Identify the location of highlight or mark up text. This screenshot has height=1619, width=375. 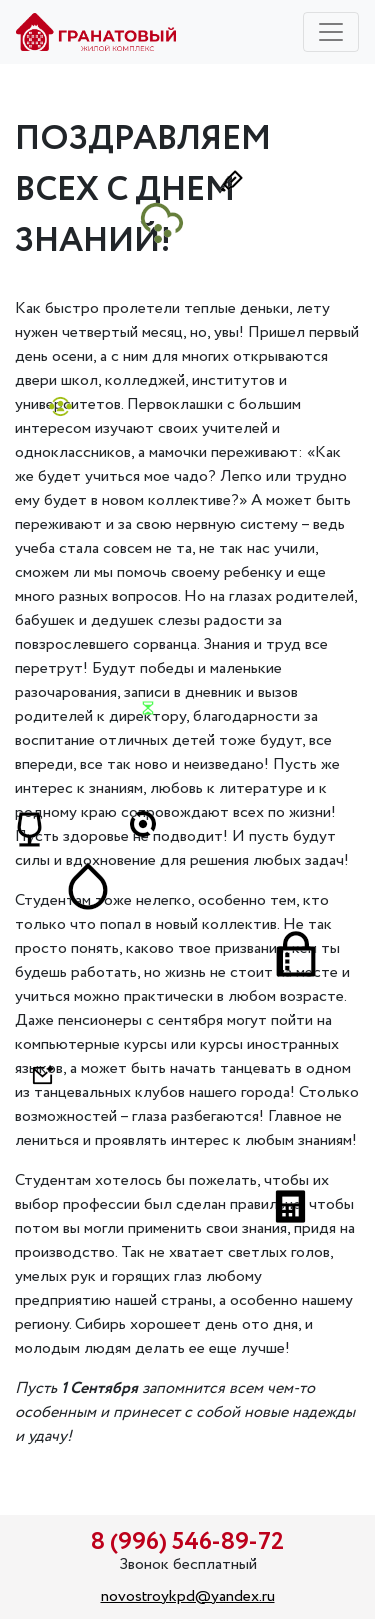
(231, 181).